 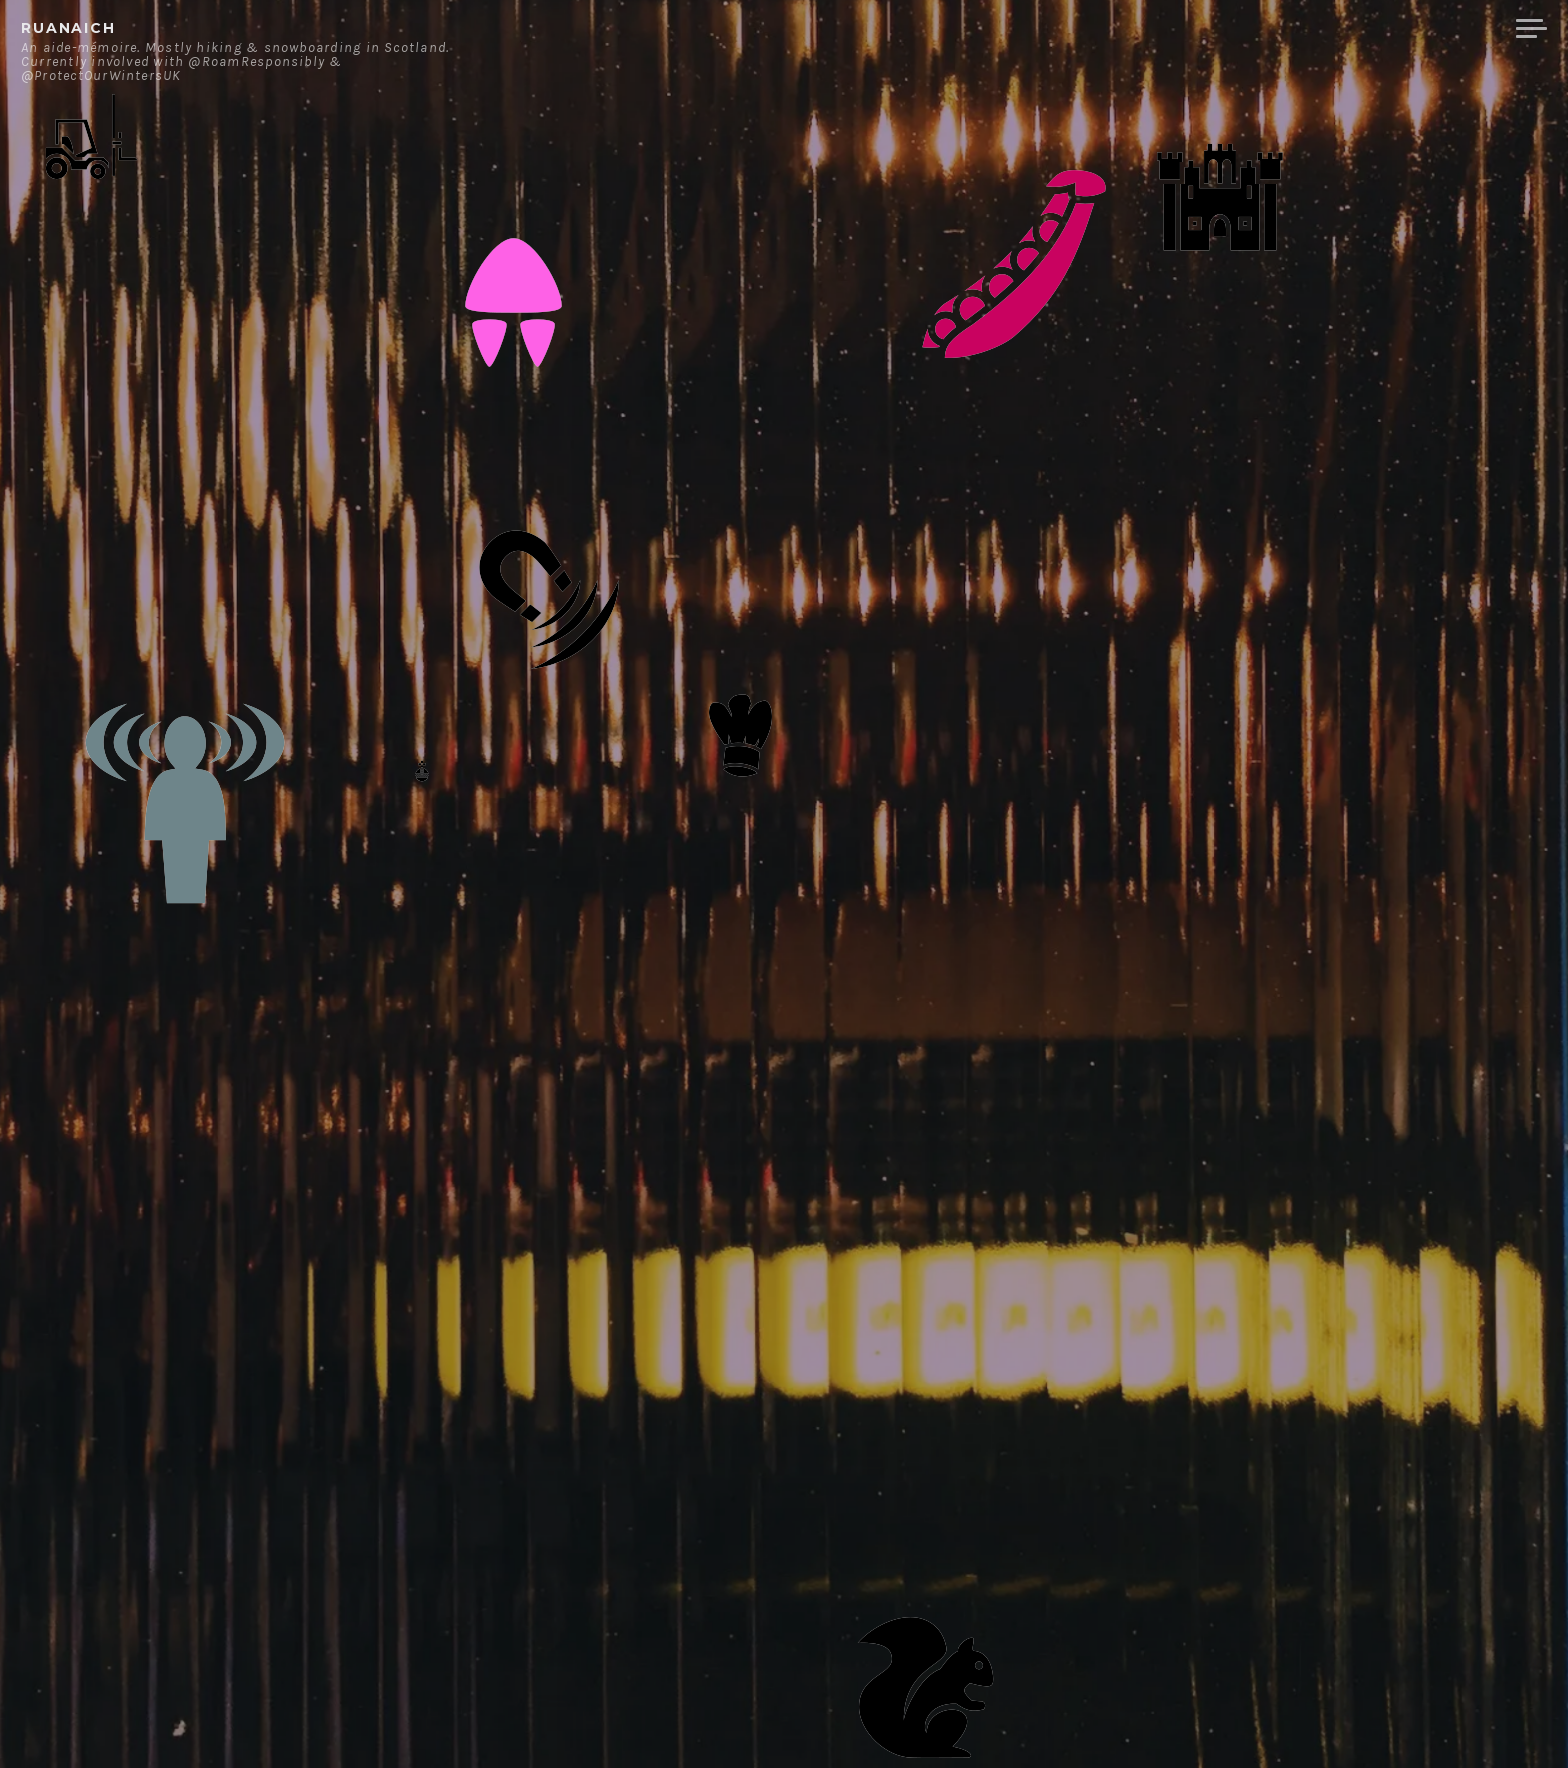 What do you see at coordinates (1014, 264) in the screenshot?
I see `select peas as an ingredient` at bounding box center [1014, 264].